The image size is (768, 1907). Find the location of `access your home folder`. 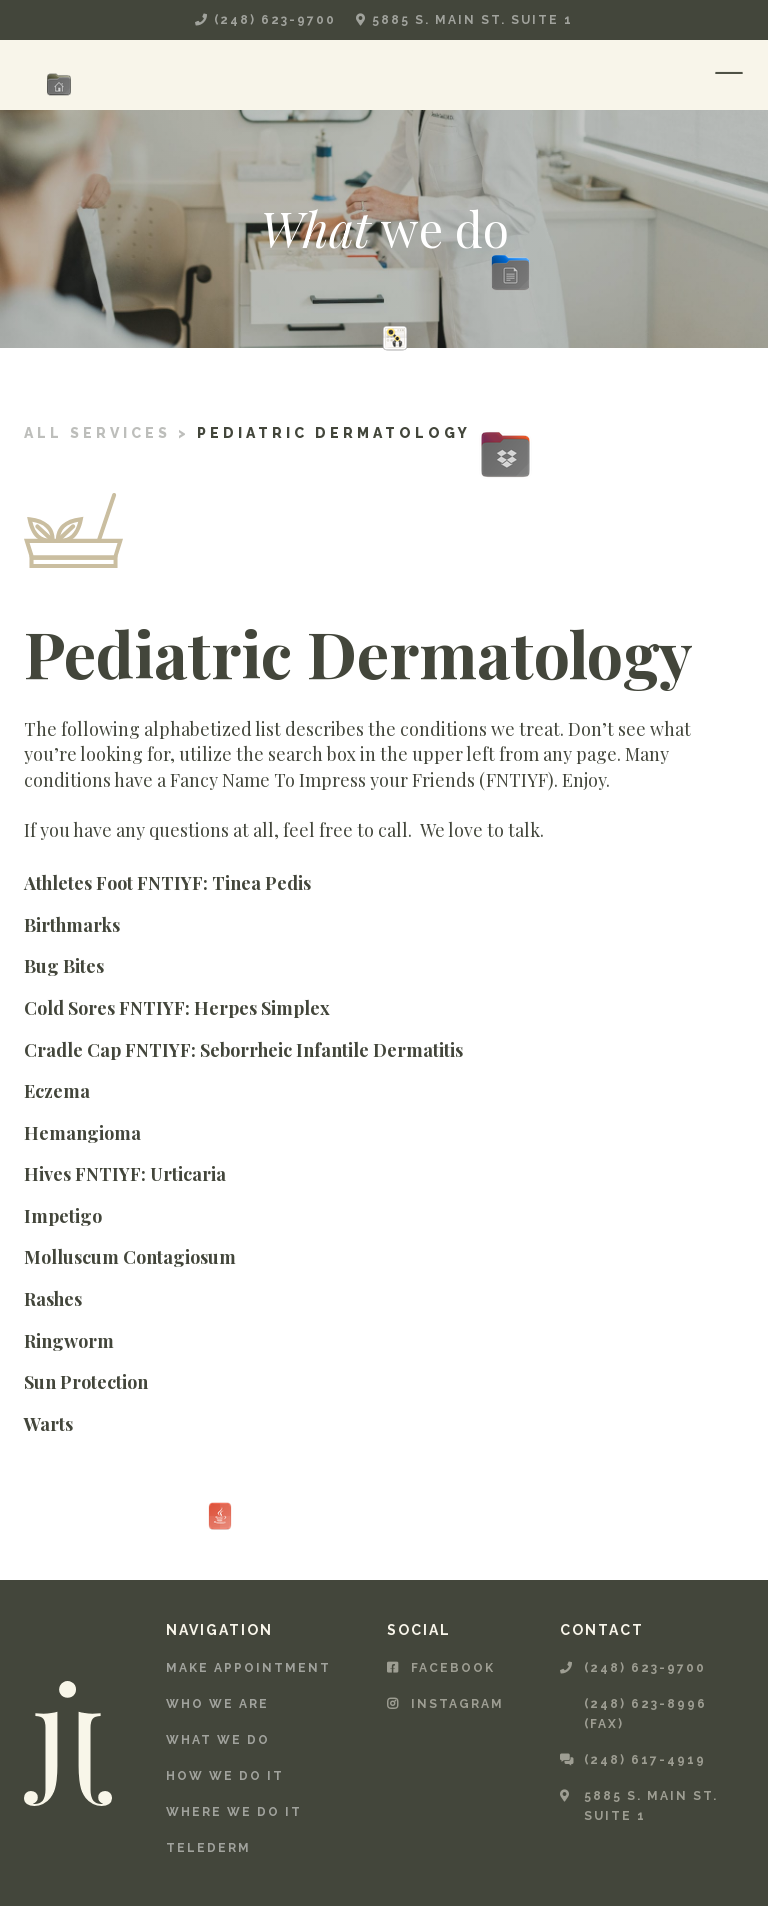

access your home folder is located at coordinates (59, 84).